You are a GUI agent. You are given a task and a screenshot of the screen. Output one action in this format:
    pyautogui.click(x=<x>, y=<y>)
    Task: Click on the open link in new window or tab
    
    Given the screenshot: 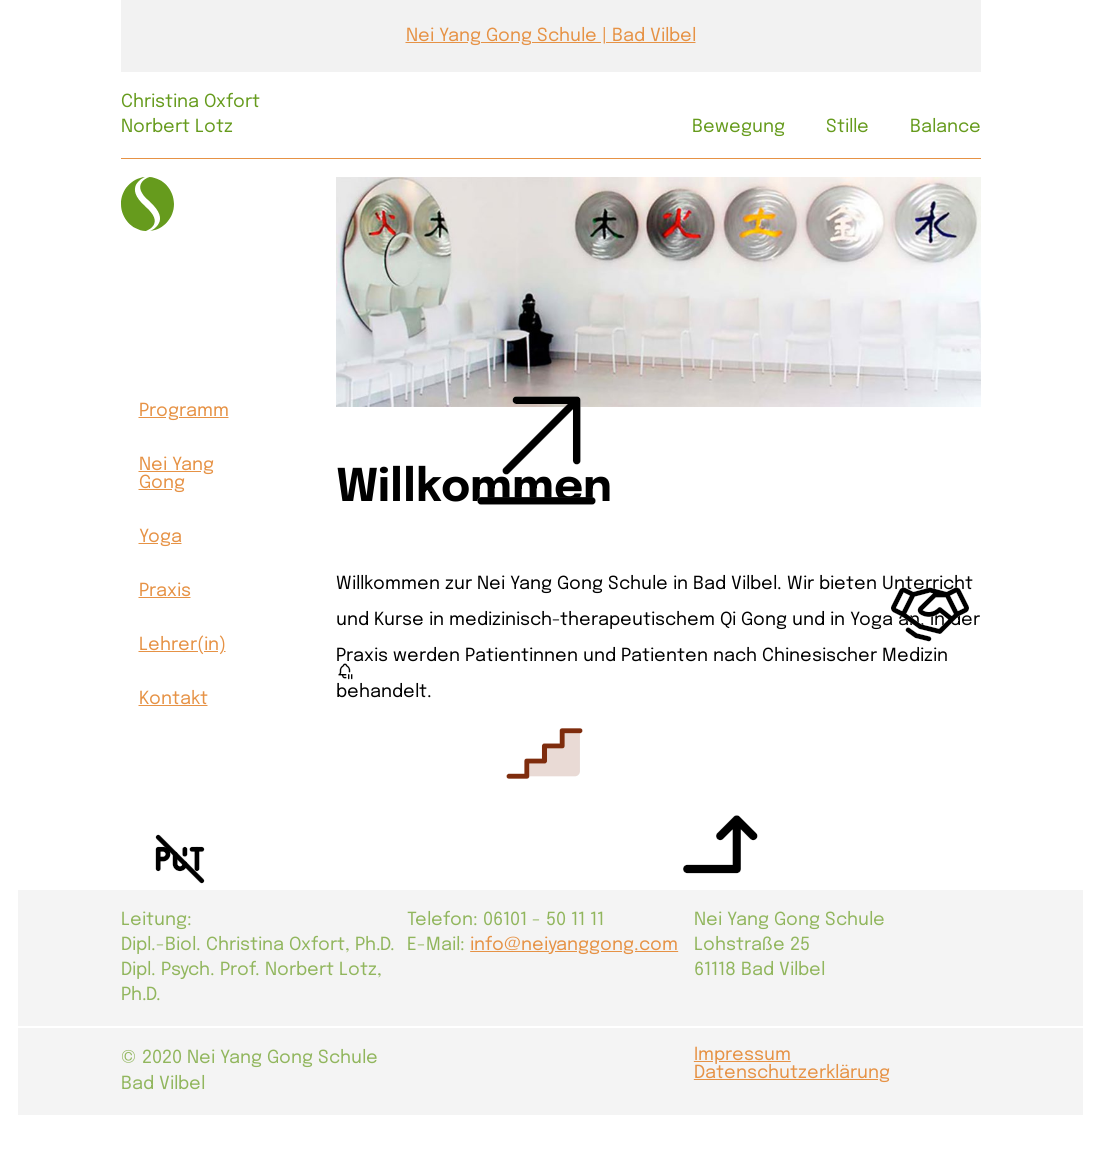 What is the action you would take?
    pyautogui.click(x=536, y=445)
    